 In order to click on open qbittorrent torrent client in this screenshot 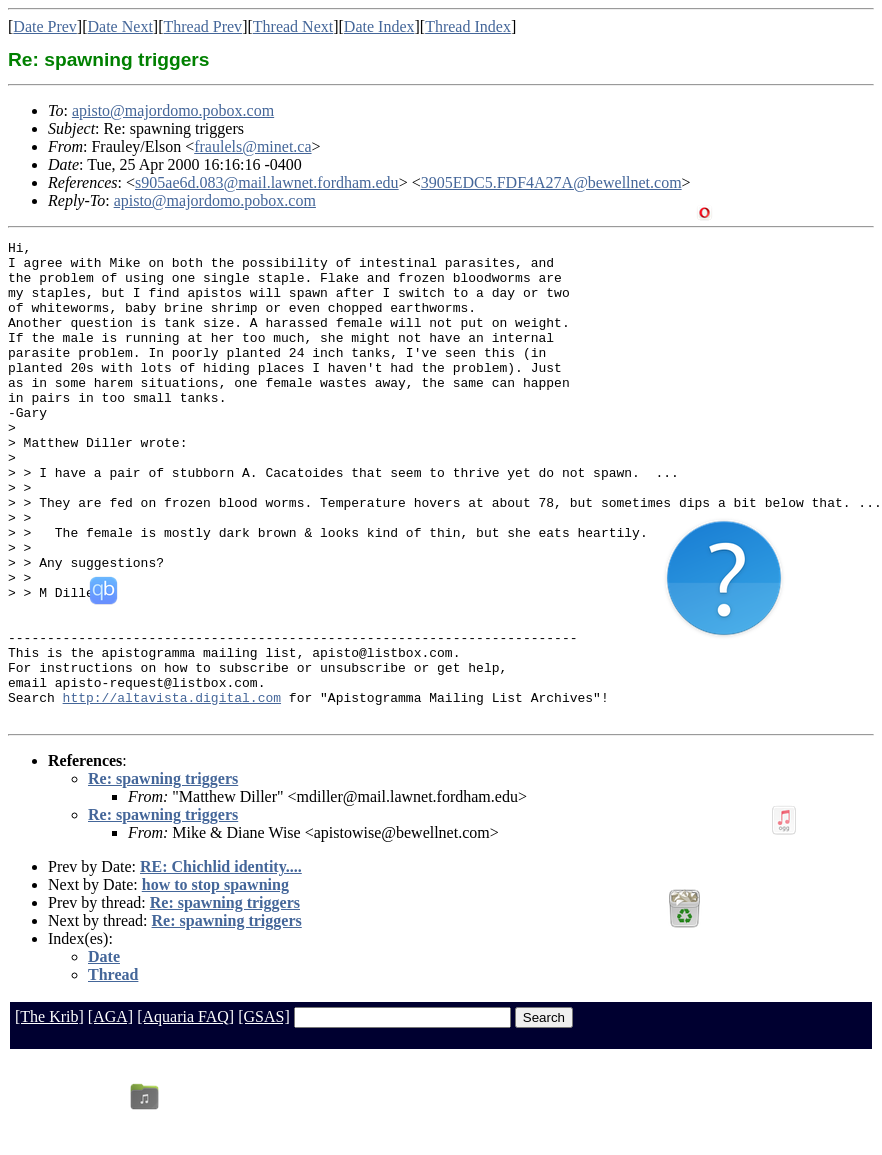, I will do `click(103, 590)`.